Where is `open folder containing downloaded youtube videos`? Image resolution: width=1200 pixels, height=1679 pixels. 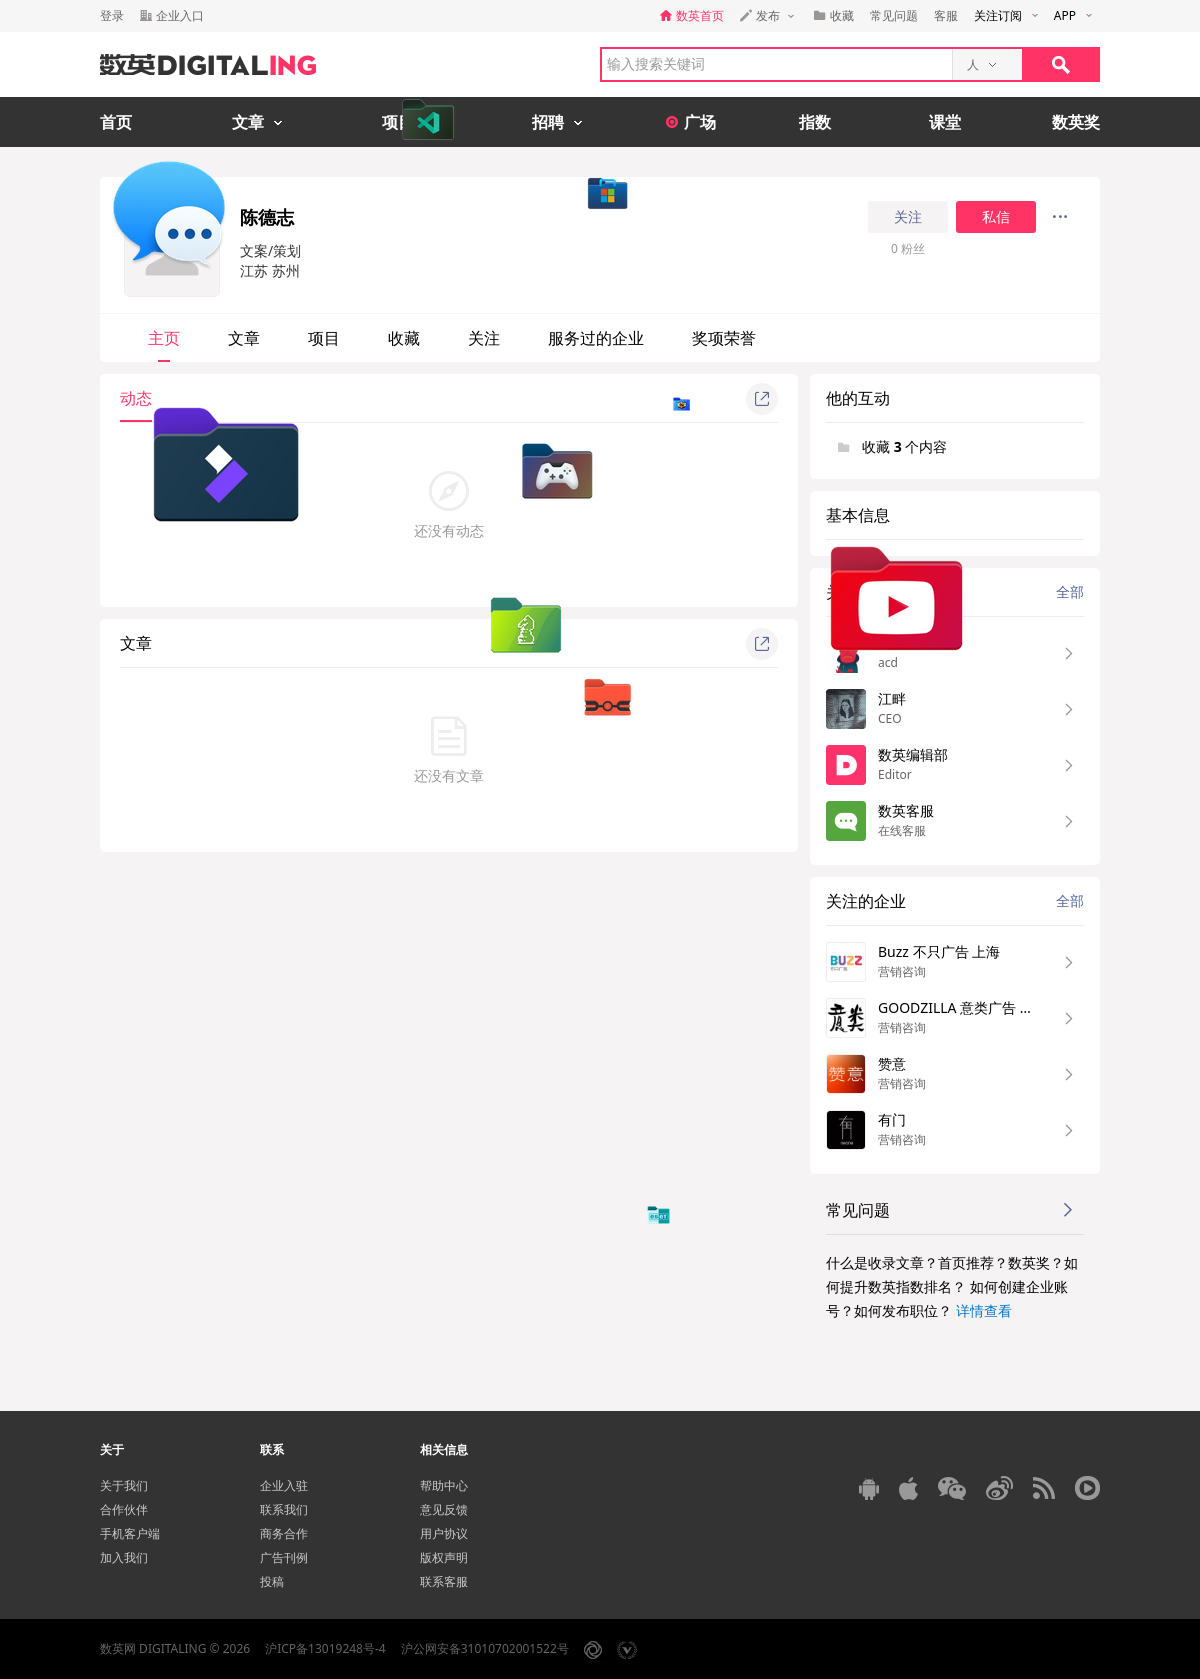 open folder containing downloaded youtube videos is located at coordinates (896, 602).